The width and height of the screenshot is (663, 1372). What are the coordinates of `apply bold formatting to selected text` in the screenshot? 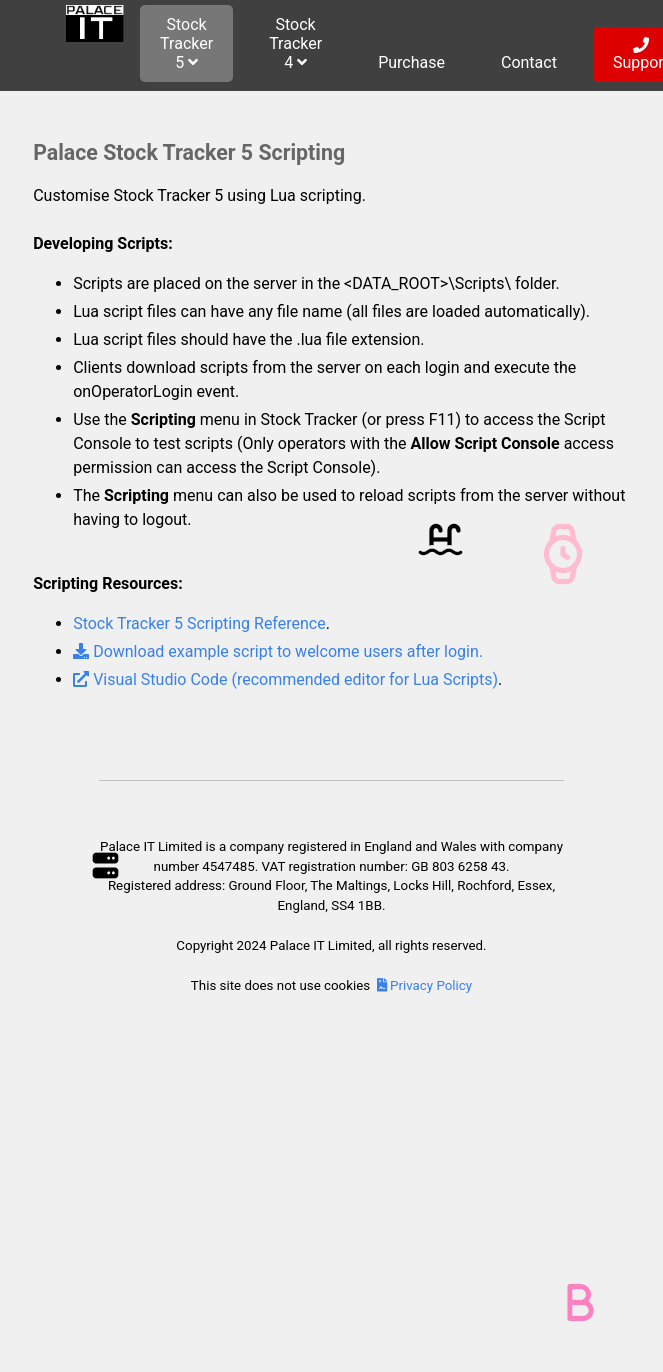 It's located at (580, 1302).